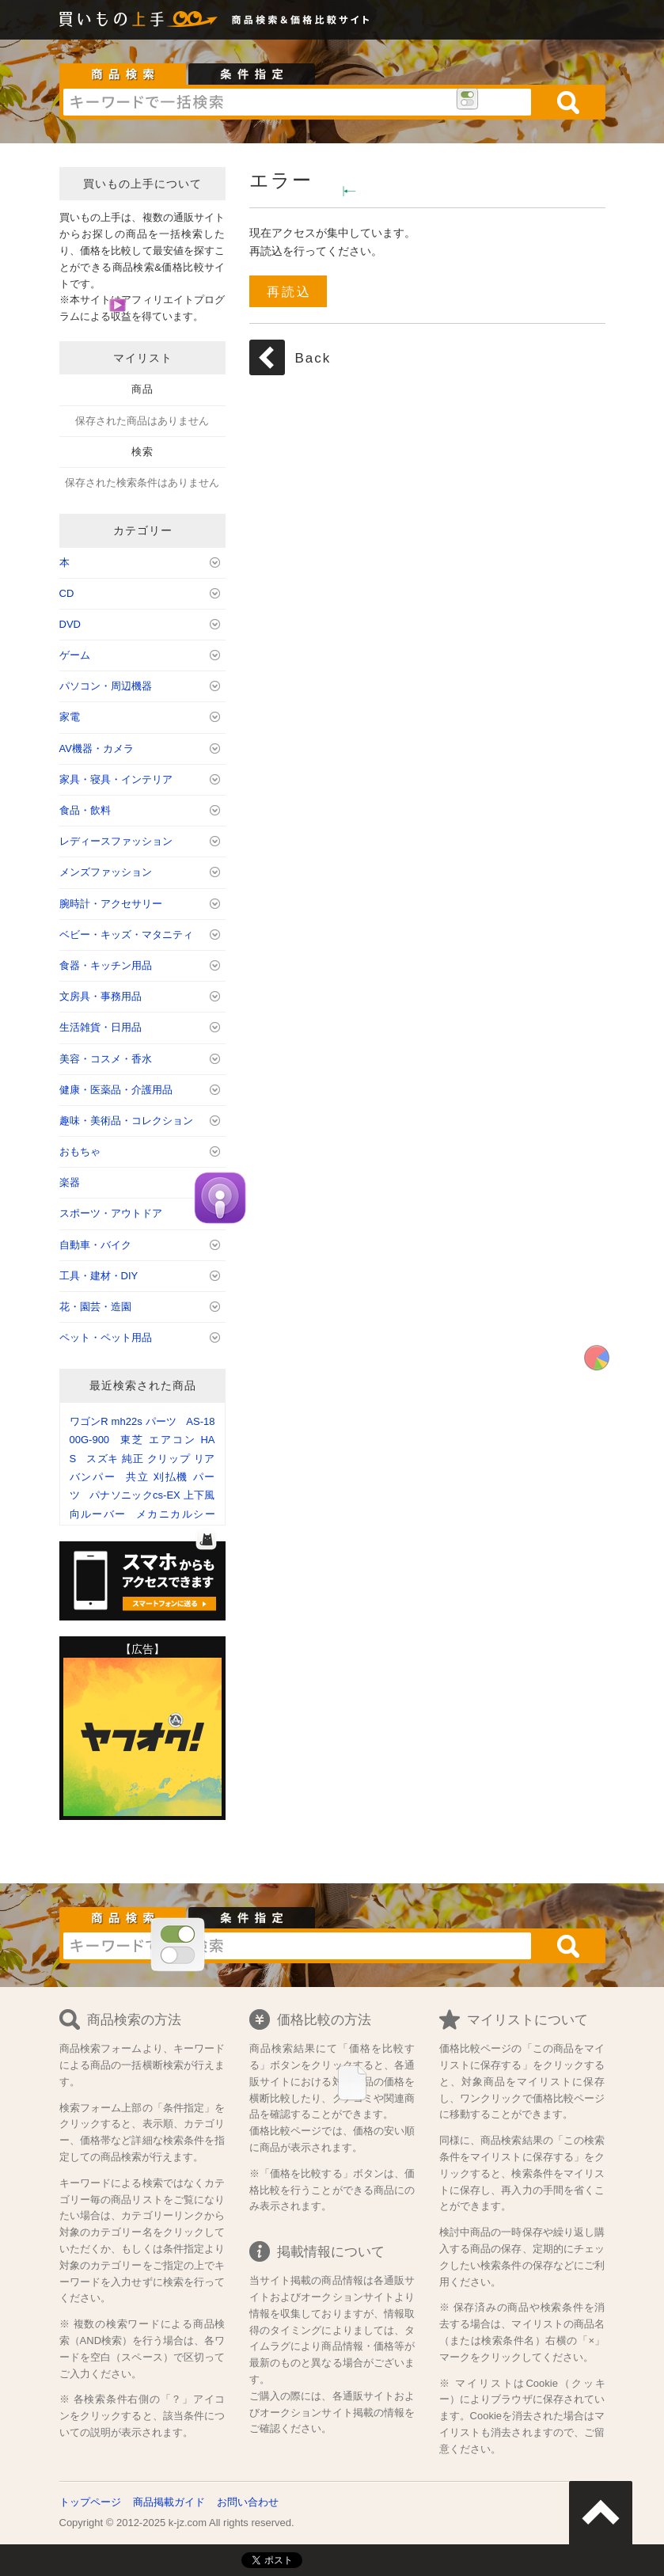  I want to click on an empty or blank file with no content, so click(352, 2083).